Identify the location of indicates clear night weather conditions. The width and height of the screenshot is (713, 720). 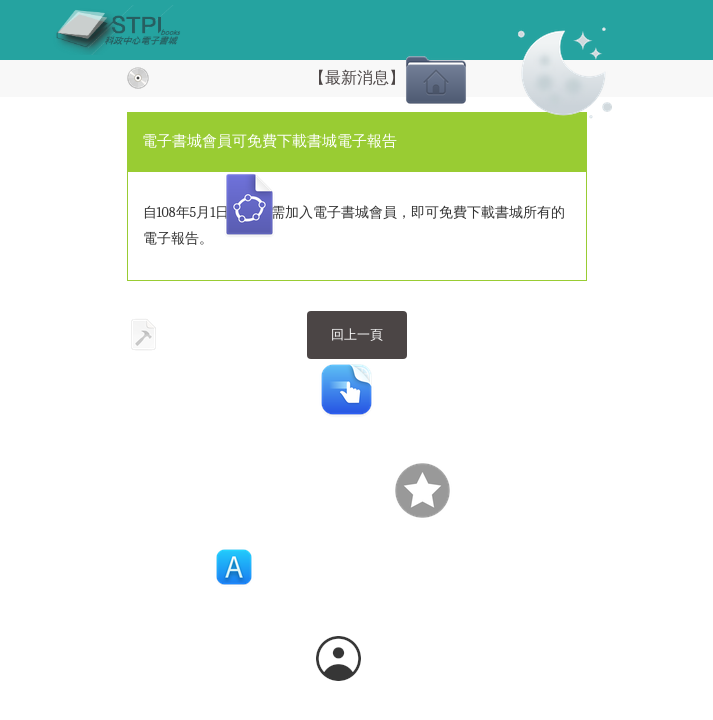
(565, 73).